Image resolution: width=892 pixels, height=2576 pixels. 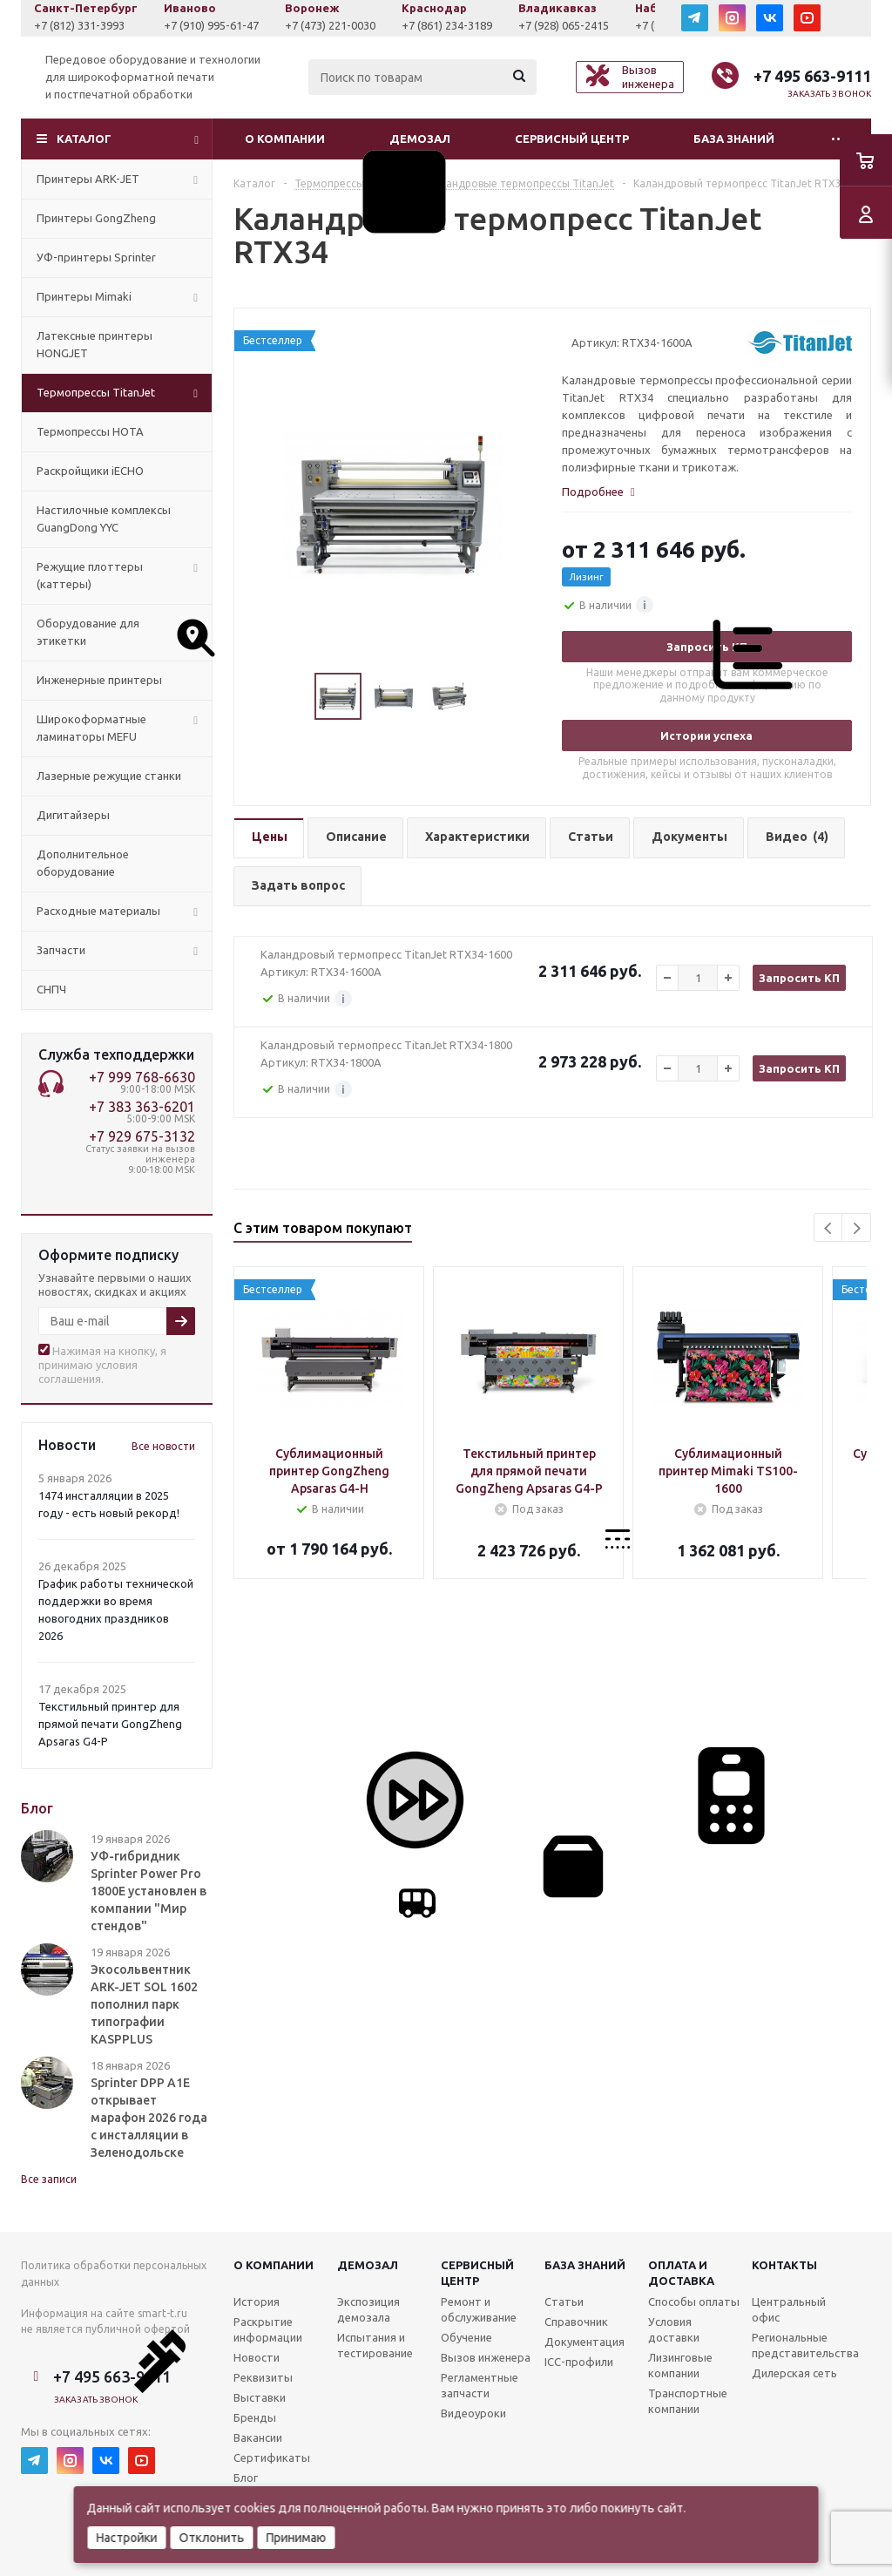 I want to click on fast forward media playback, so click(x=415, y=1800).